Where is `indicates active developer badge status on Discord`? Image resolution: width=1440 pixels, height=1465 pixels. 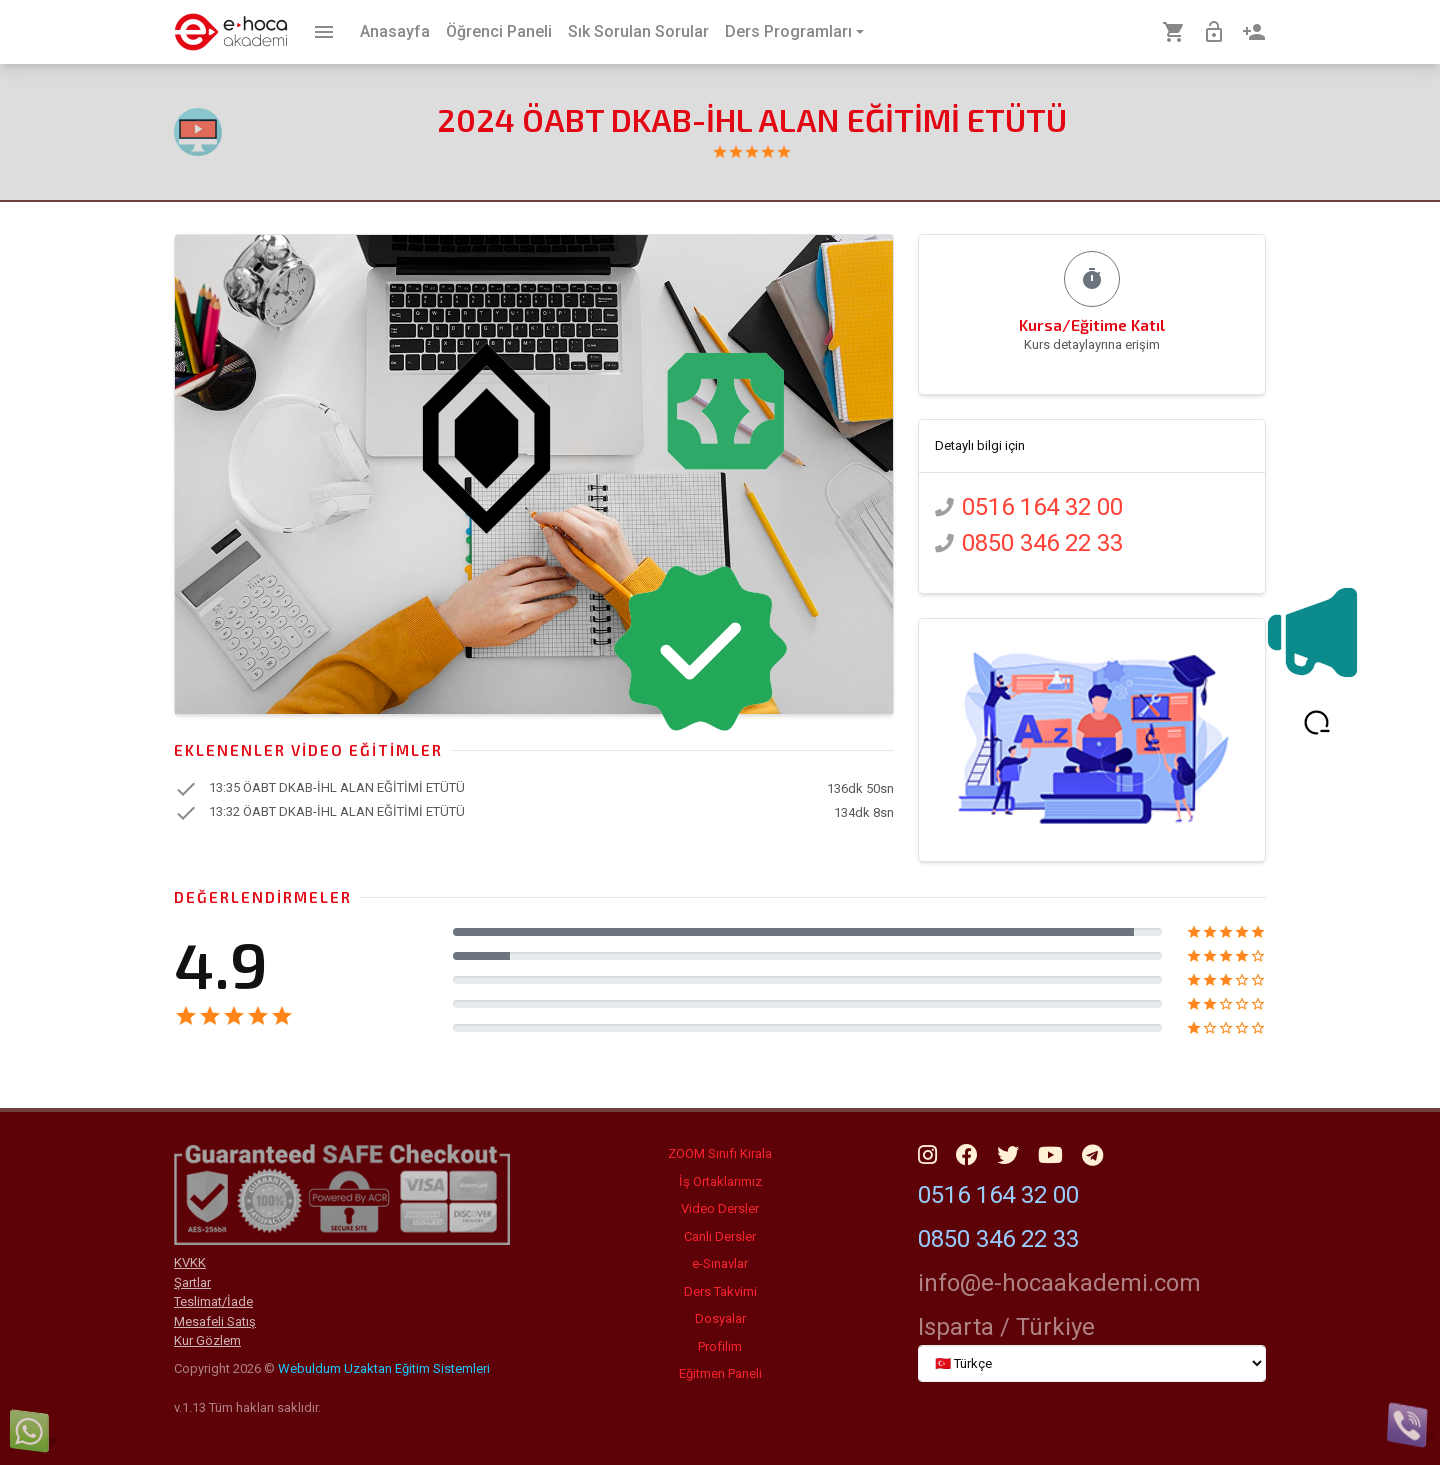 indicates active developer badge status on Discord is located at coordinates (726, 411).